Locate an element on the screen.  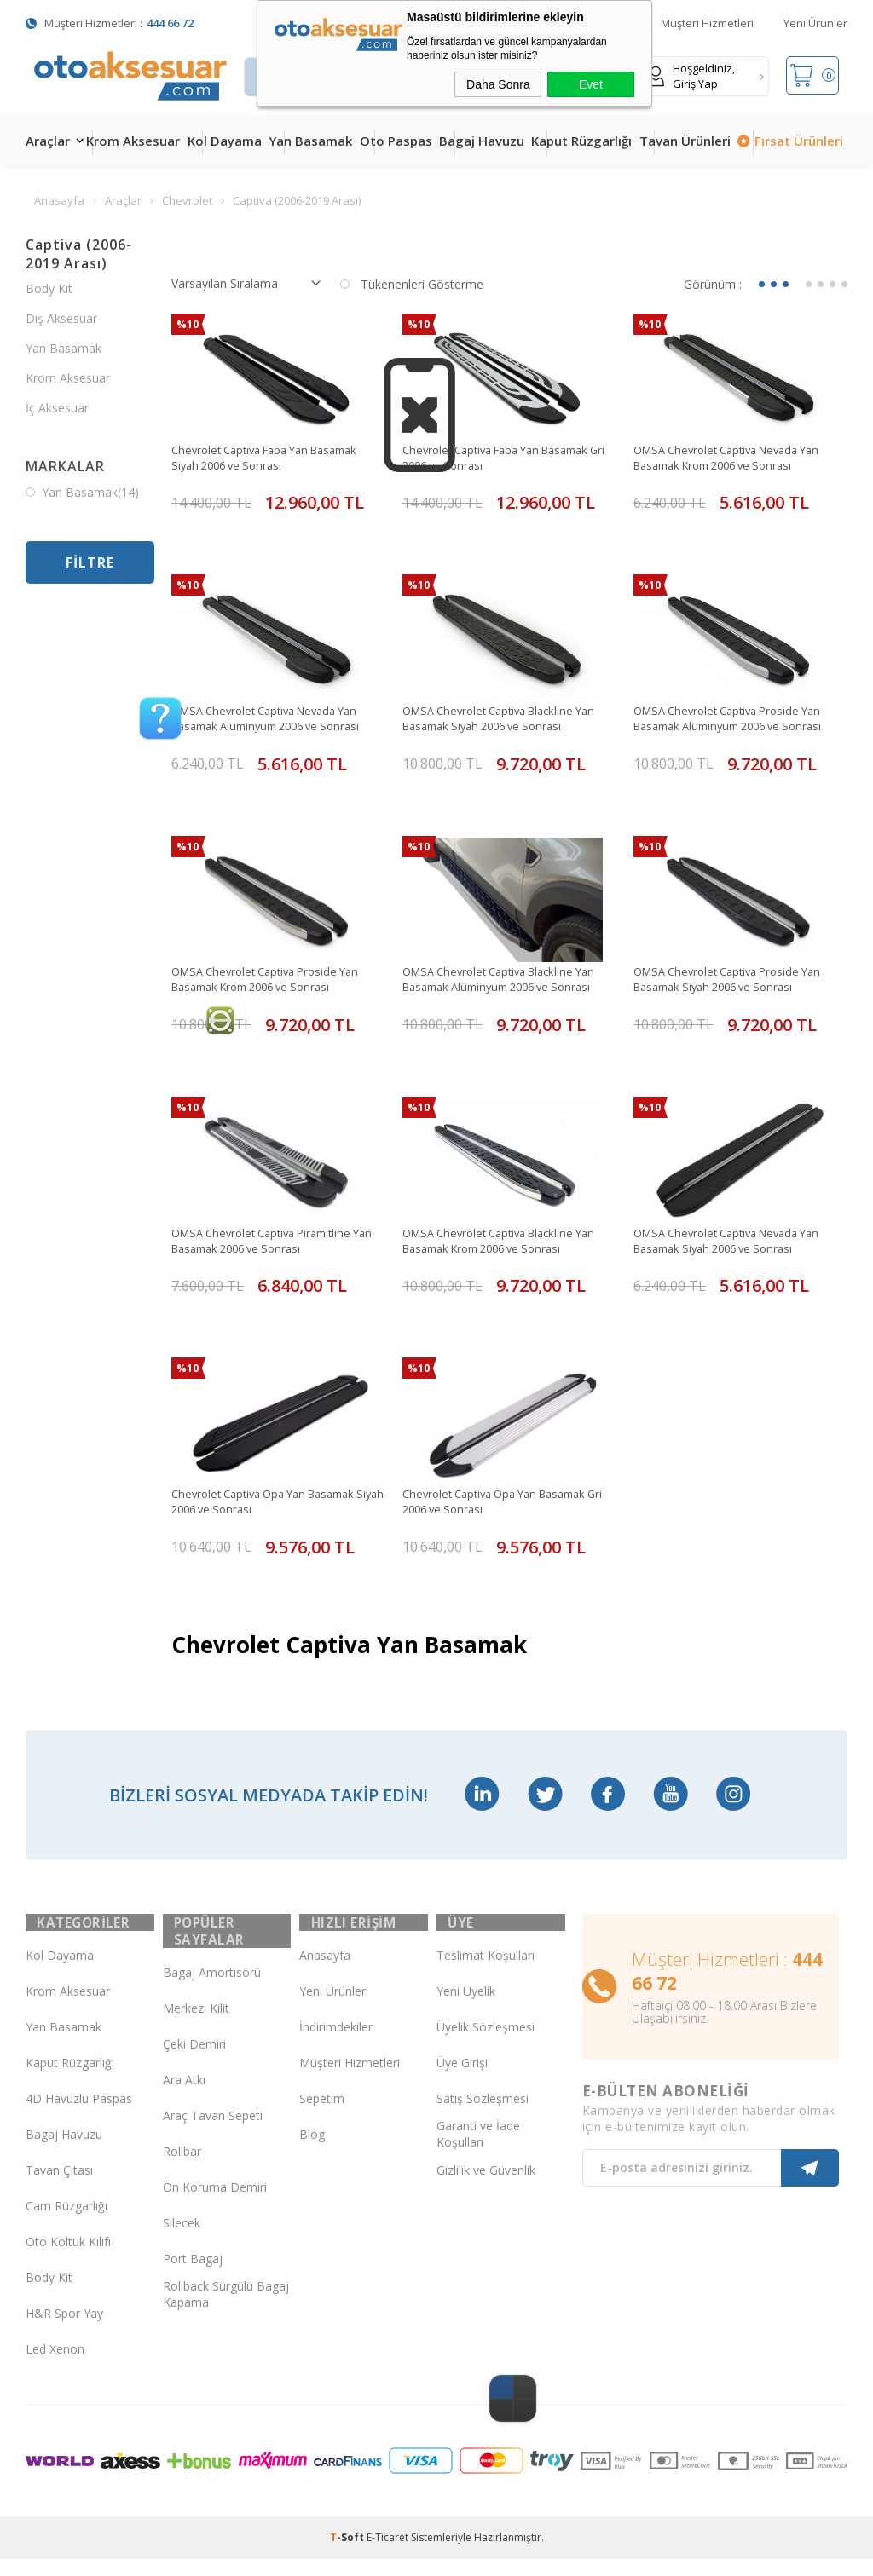
disconnect or unlink a paired device is located at coordinates (419, 415).